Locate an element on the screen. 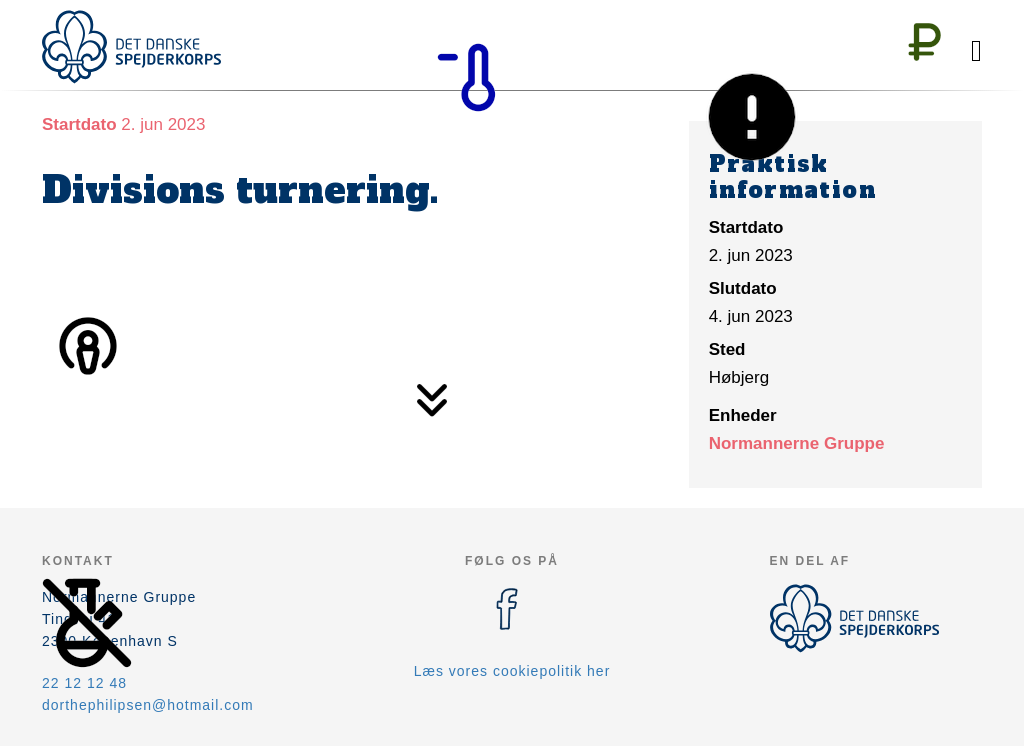 The width and height of the screenshot is (1024, 747). decrease temperature setting is located at coordinates (471, 77).